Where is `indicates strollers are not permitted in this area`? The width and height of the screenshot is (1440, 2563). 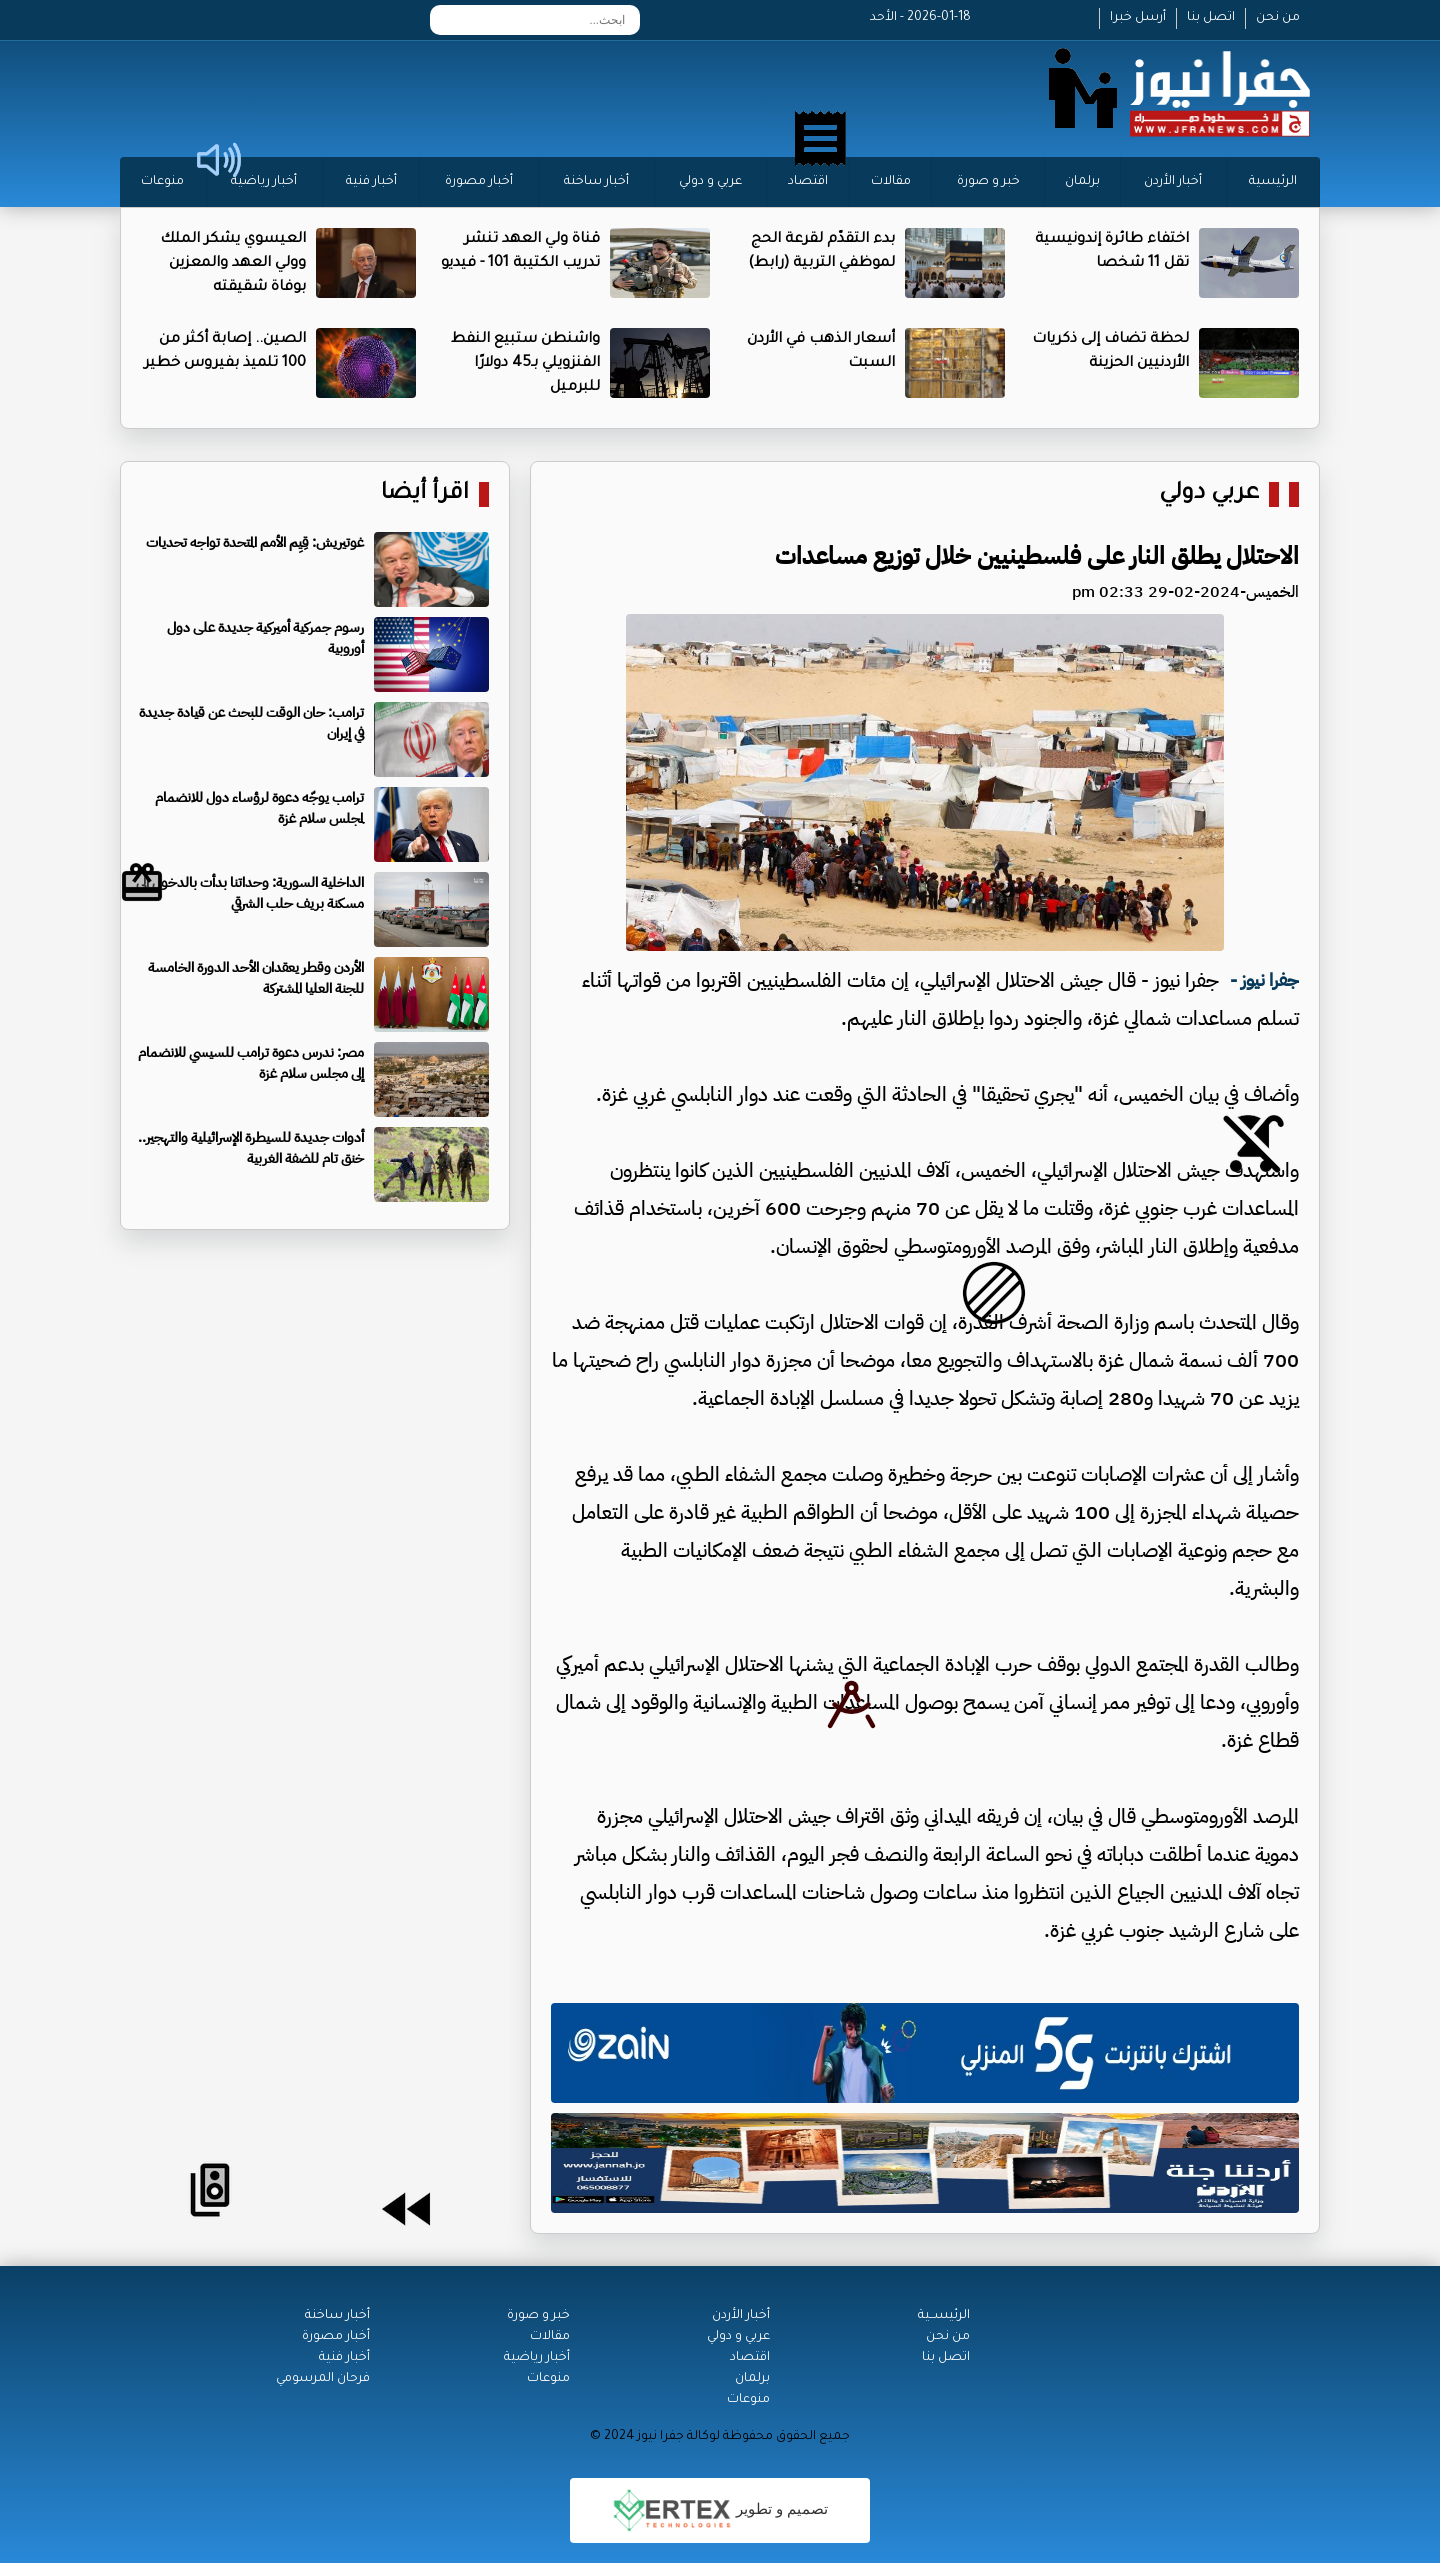
indicates strollers are not permitted in this area is located at coordinates (1254, 1142).